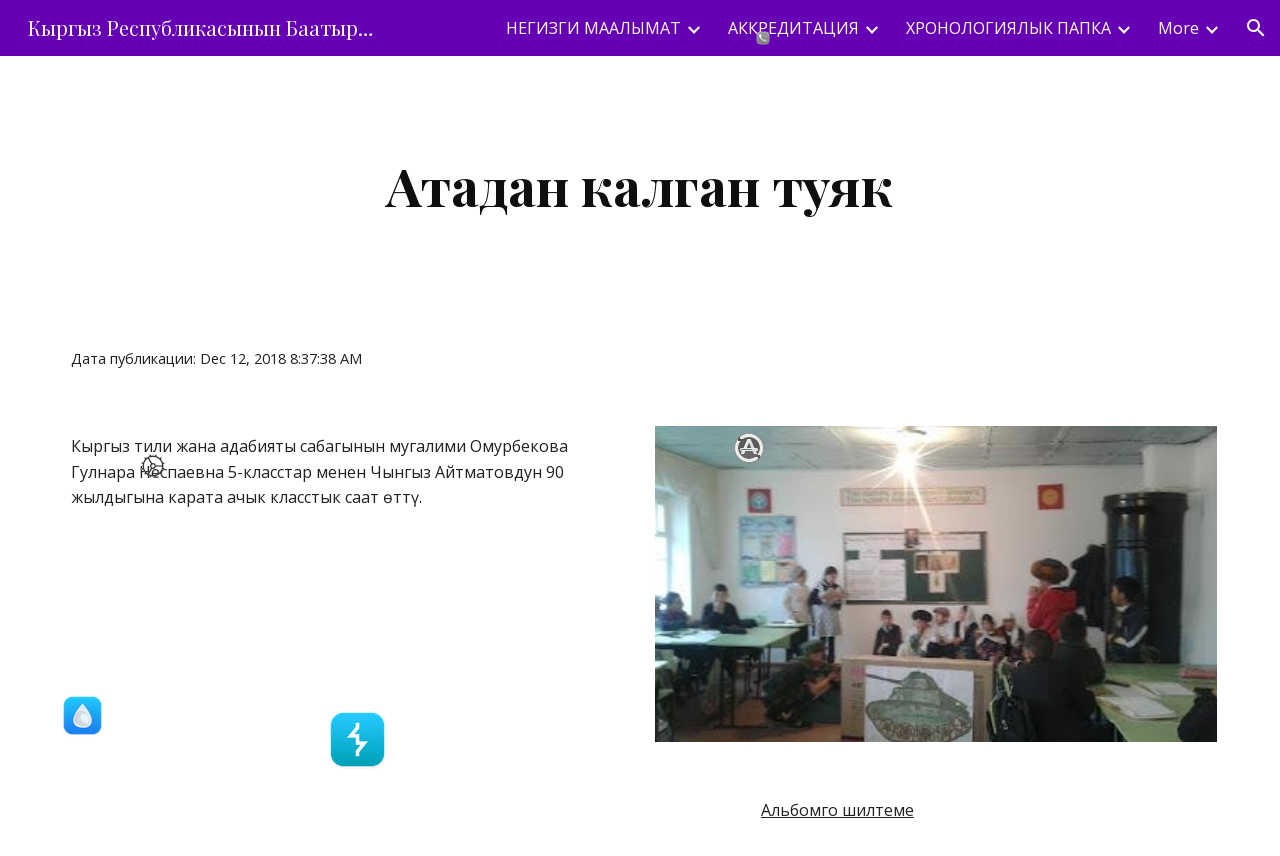  What do you see at coordinates (357, 739) in the screenshot?
I see `open burp suite application` at bounding box center [357, 739].